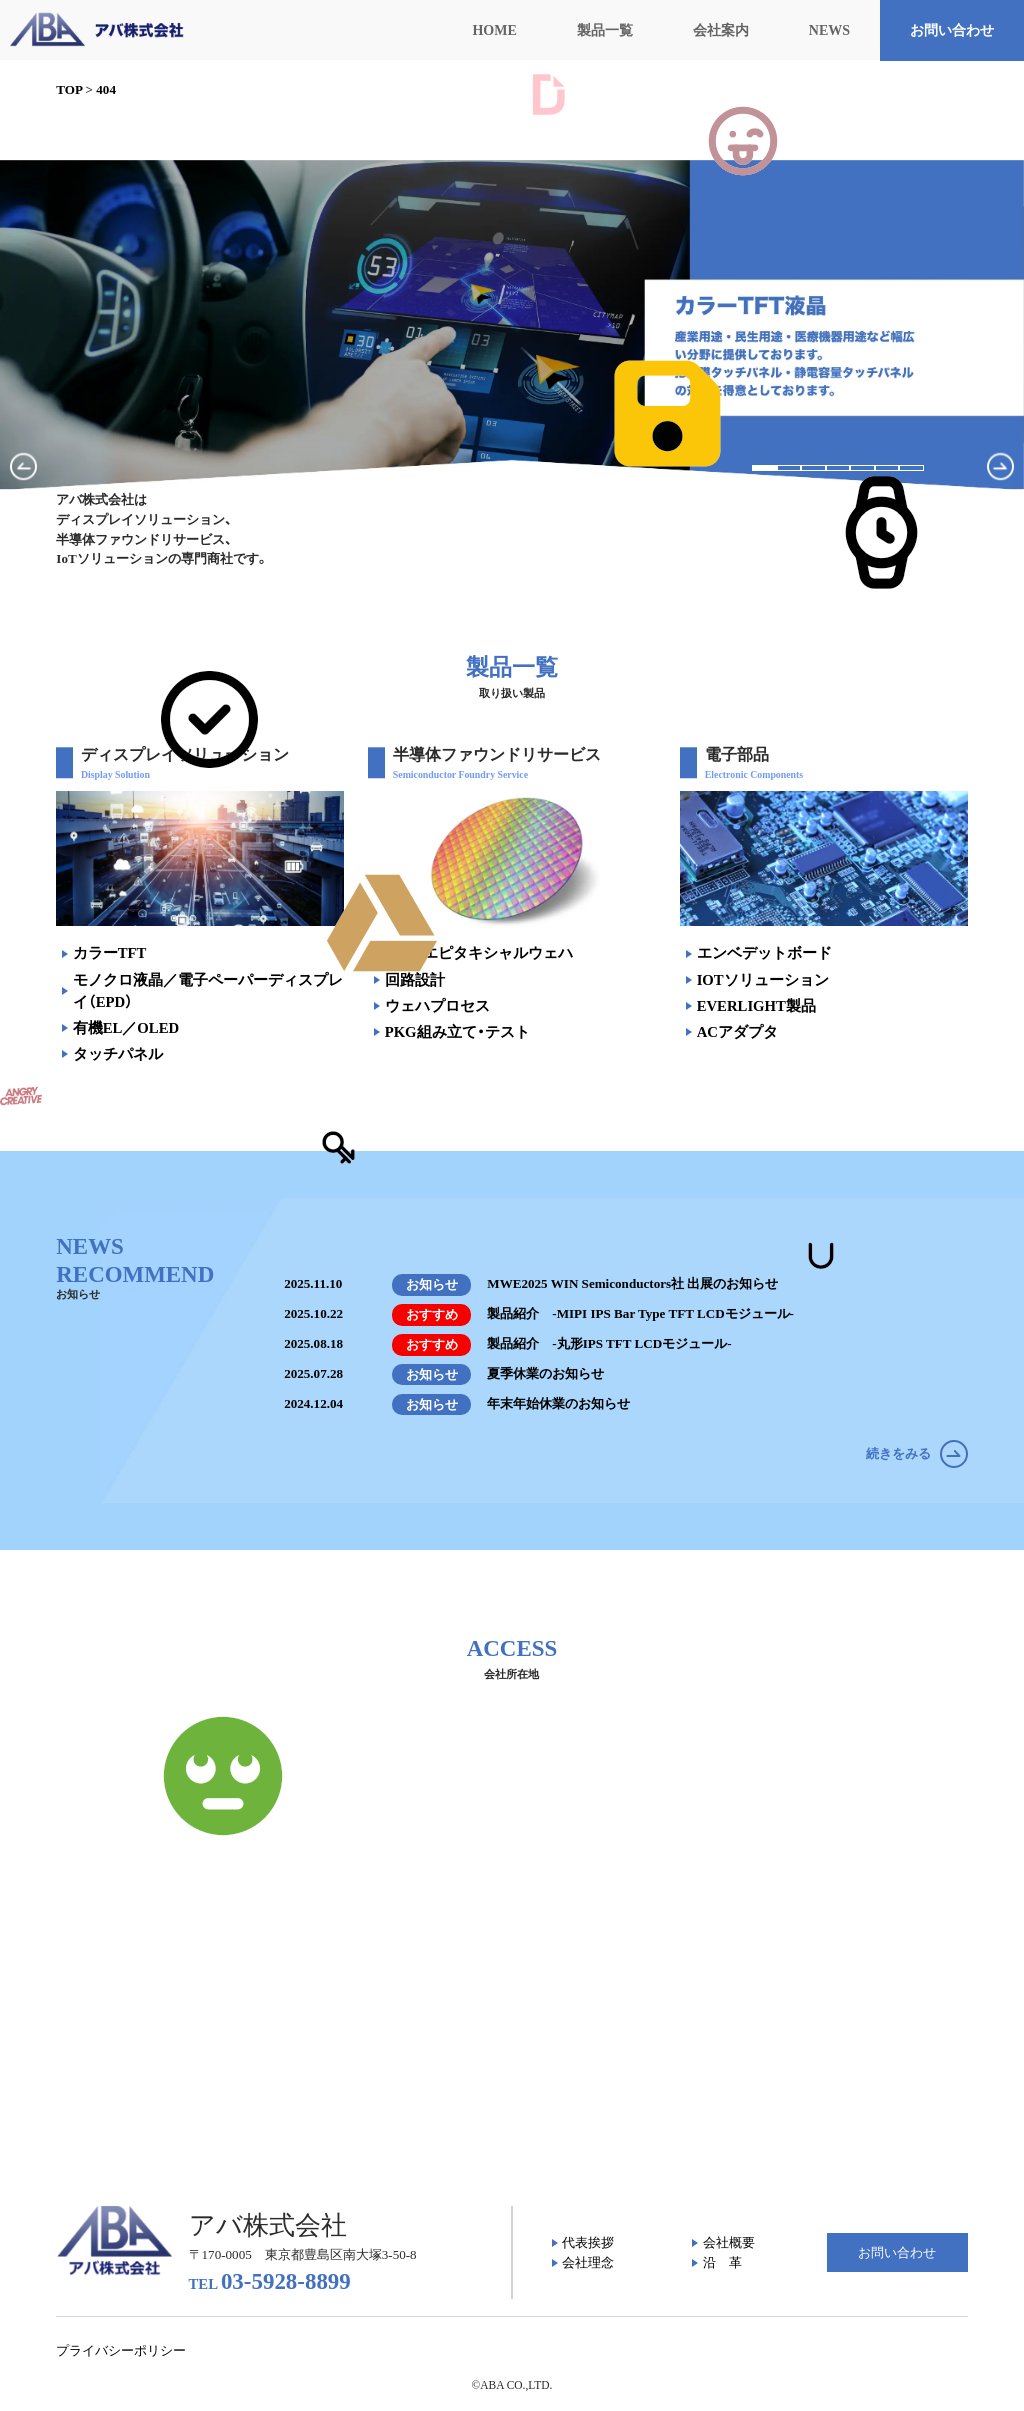 Image resolution: width=1024 pixels, height=2411 pixels. I want to click on open google drive, so click(382, 923).